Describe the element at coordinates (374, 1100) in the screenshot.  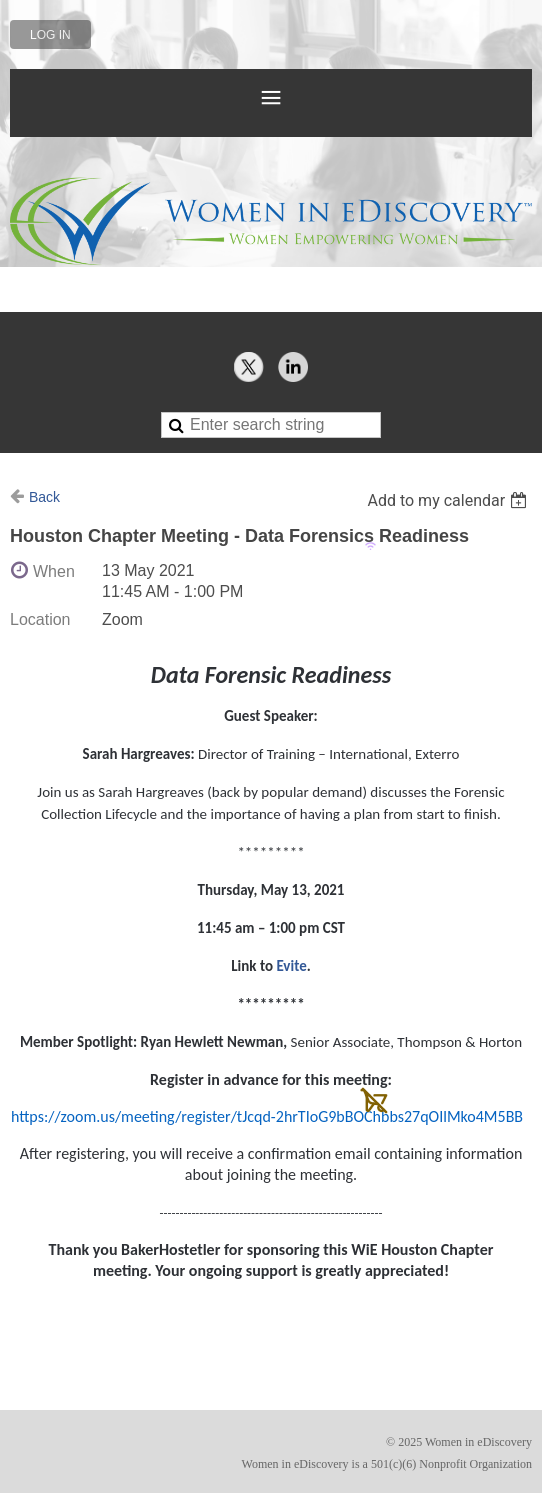
I see `remove item from garden cart` at that location.